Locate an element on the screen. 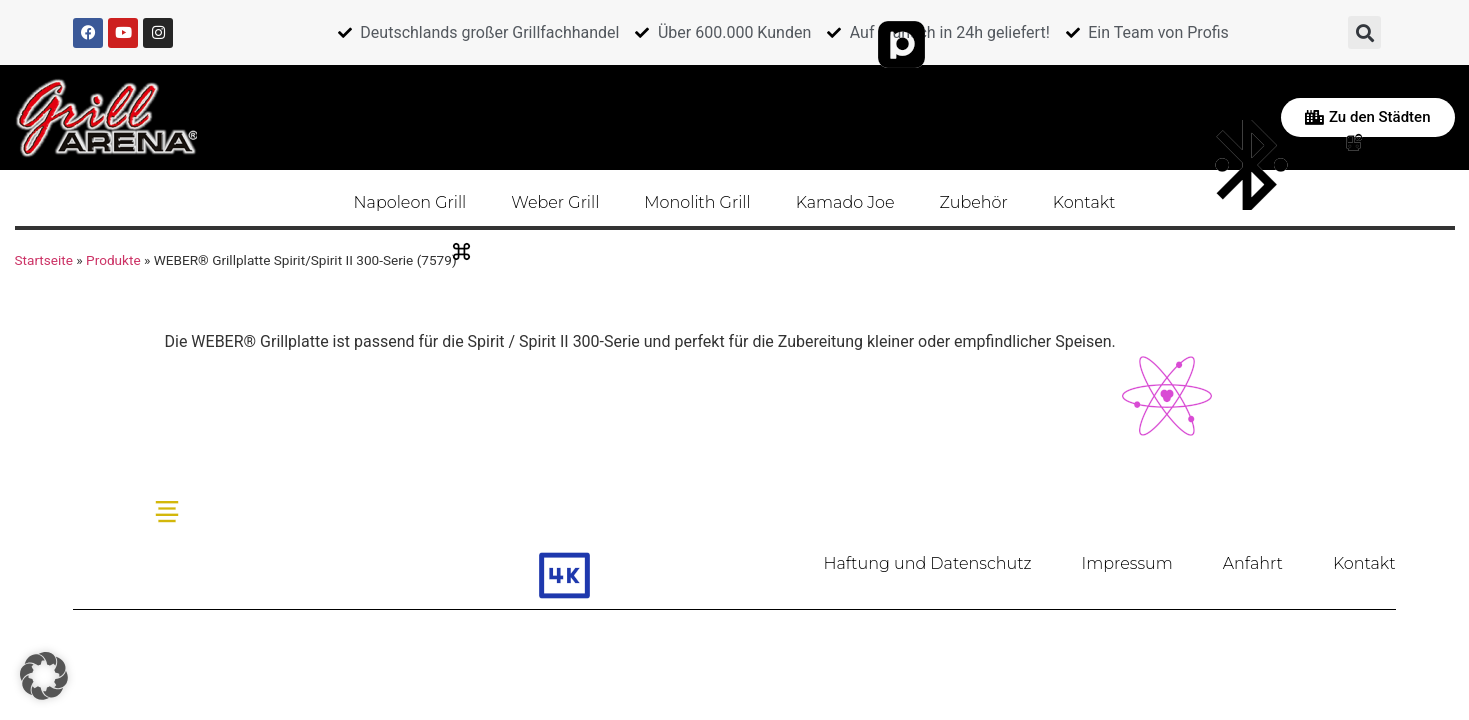  center-align text or content is located at coordinates (167, 511).